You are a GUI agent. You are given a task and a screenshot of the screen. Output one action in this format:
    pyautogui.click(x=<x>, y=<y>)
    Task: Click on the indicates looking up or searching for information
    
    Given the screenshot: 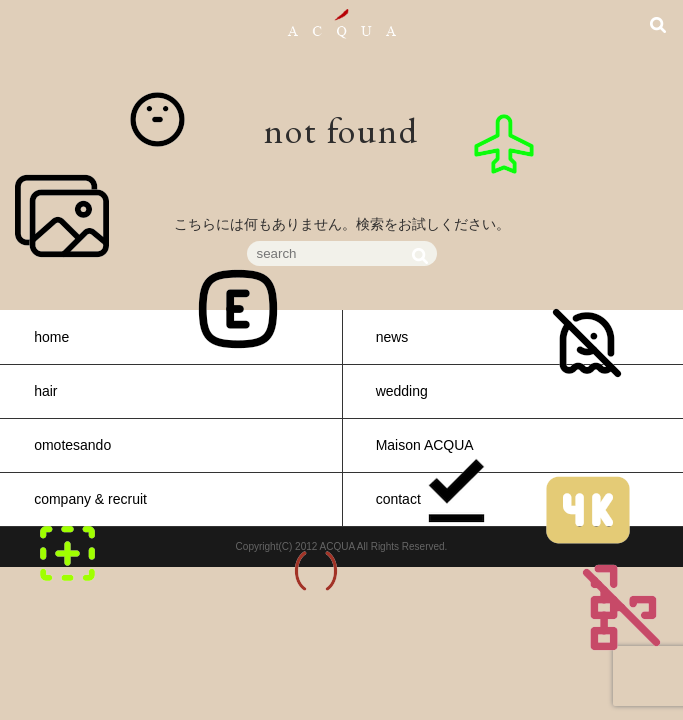 What is the action you would take?
    pyautogui.click(x=157, y=119)
    